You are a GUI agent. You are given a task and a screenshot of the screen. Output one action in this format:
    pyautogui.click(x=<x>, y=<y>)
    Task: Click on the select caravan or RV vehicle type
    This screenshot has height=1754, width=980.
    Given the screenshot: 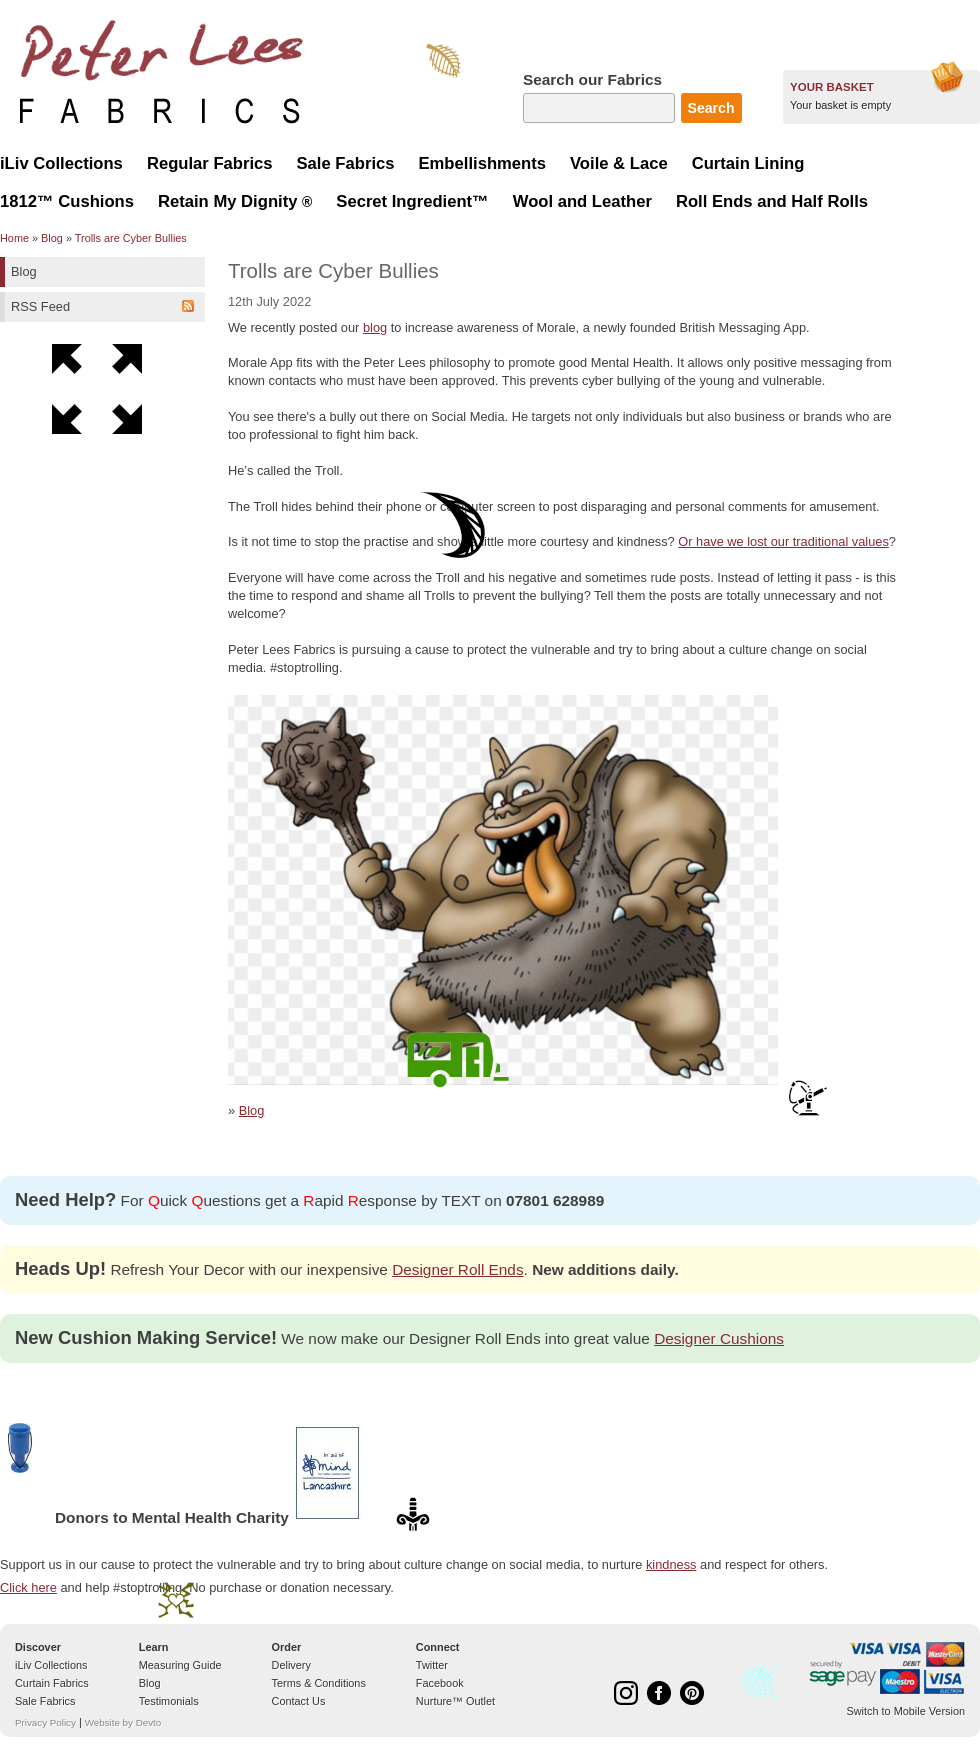 What is the action you would take?
    pyautogui.click(x=458, y=1060)
    